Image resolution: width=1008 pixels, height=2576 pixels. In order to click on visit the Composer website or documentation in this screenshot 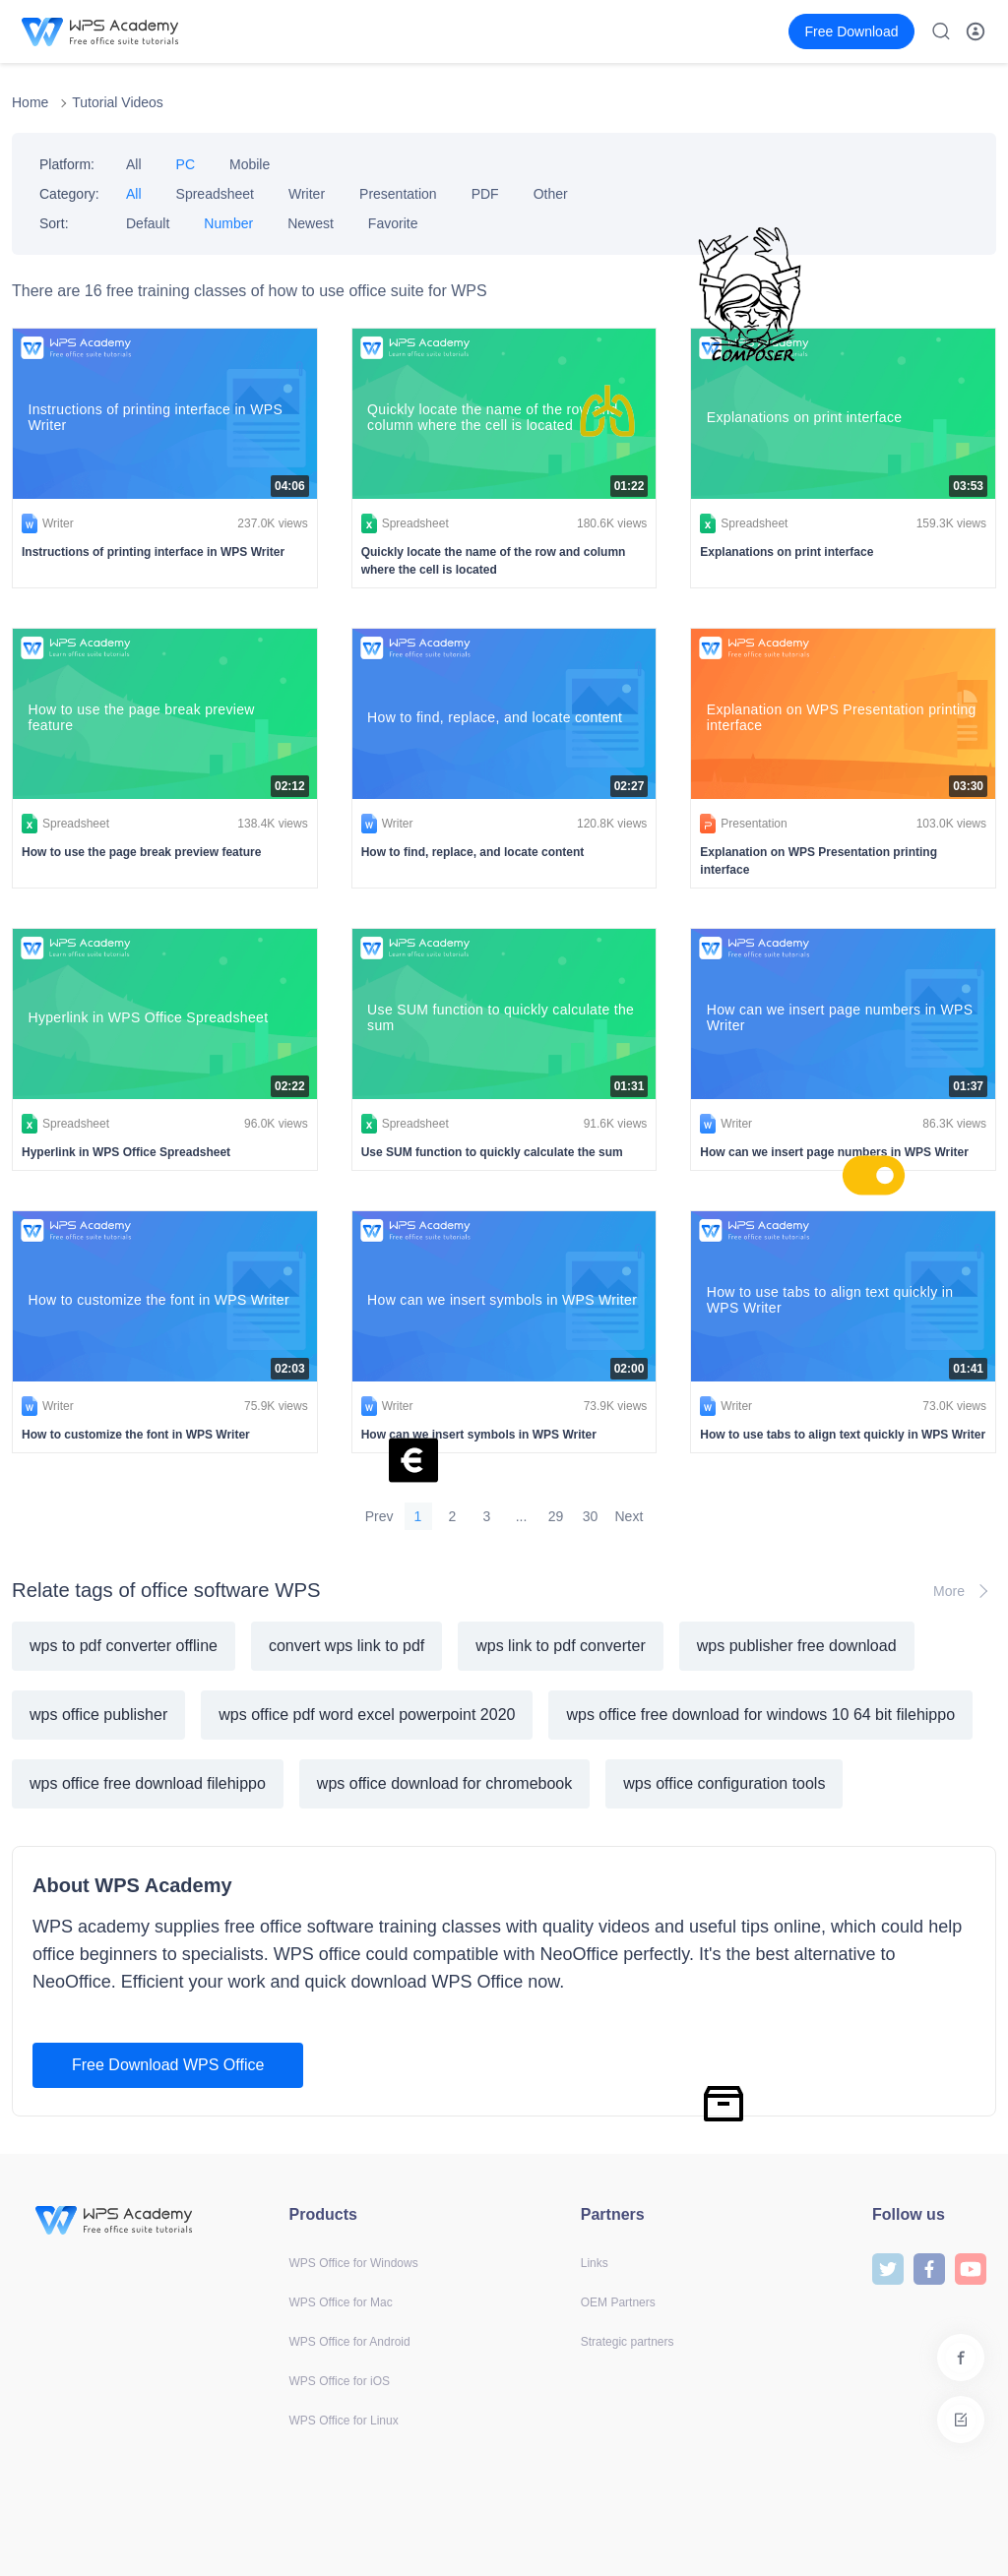, I will do `click(749, 294)`.